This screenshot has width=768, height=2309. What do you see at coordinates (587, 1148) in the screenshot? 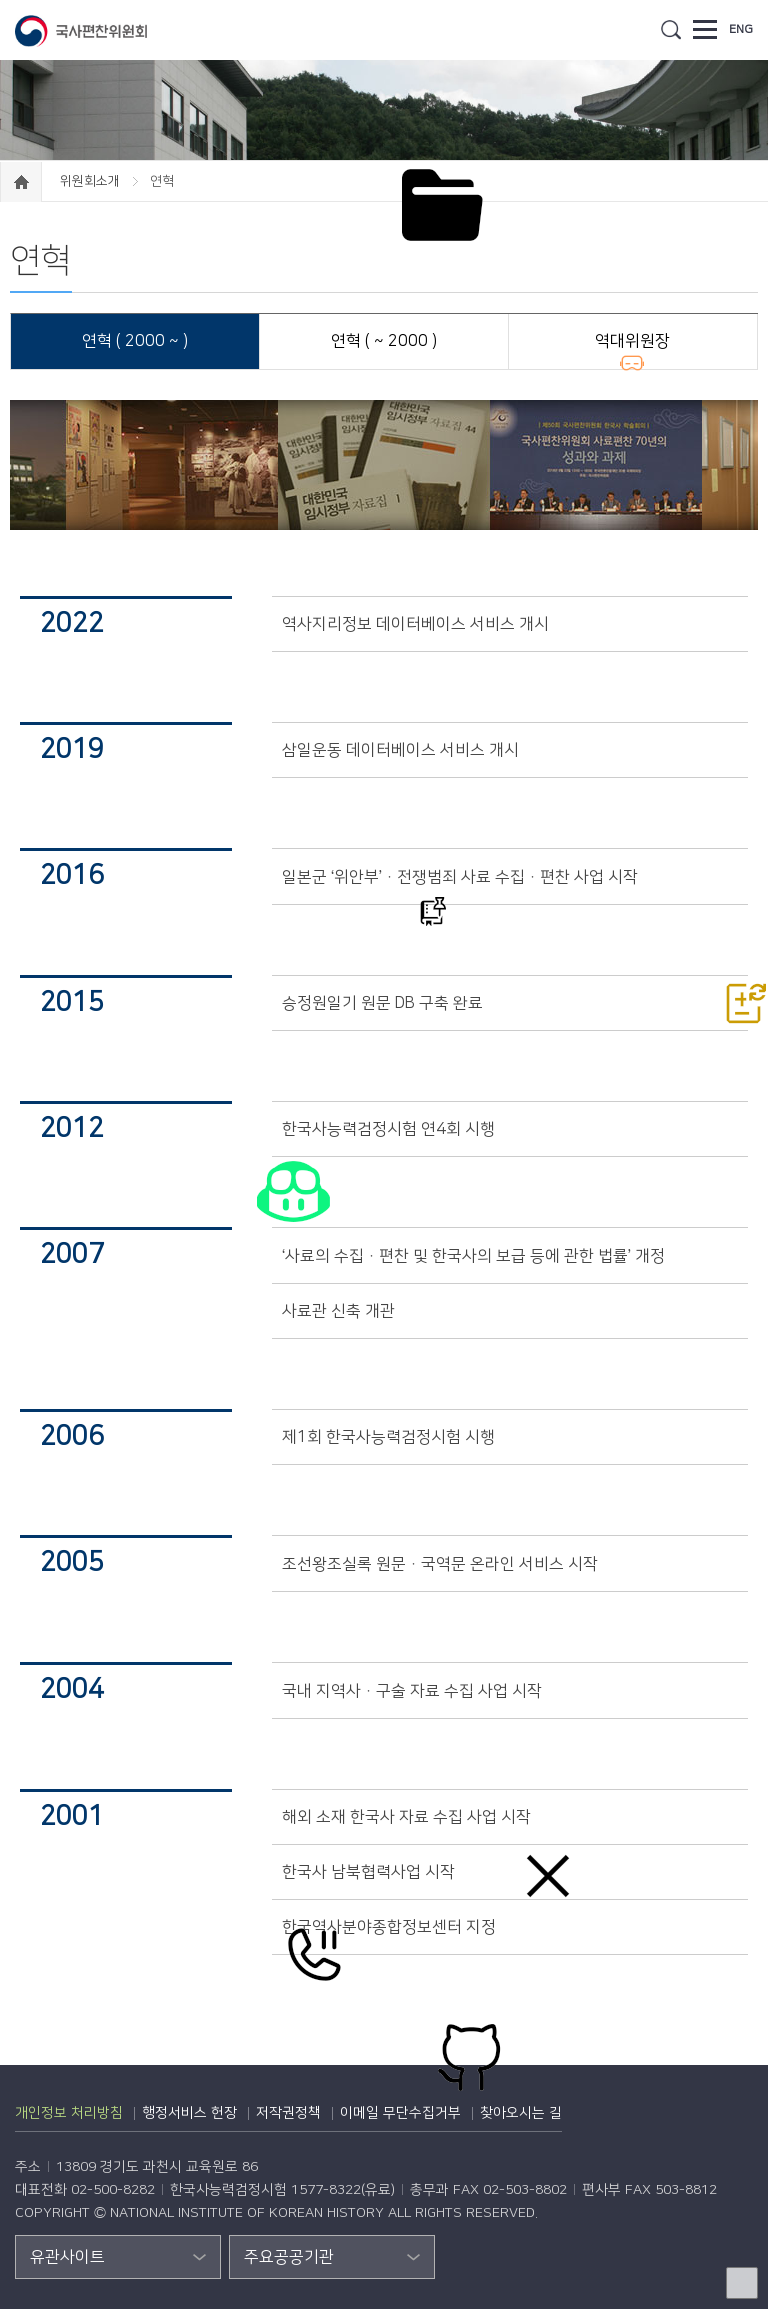
I see `empty placeholder icon for spacing or alignment` at bounding box center [587, 1148].